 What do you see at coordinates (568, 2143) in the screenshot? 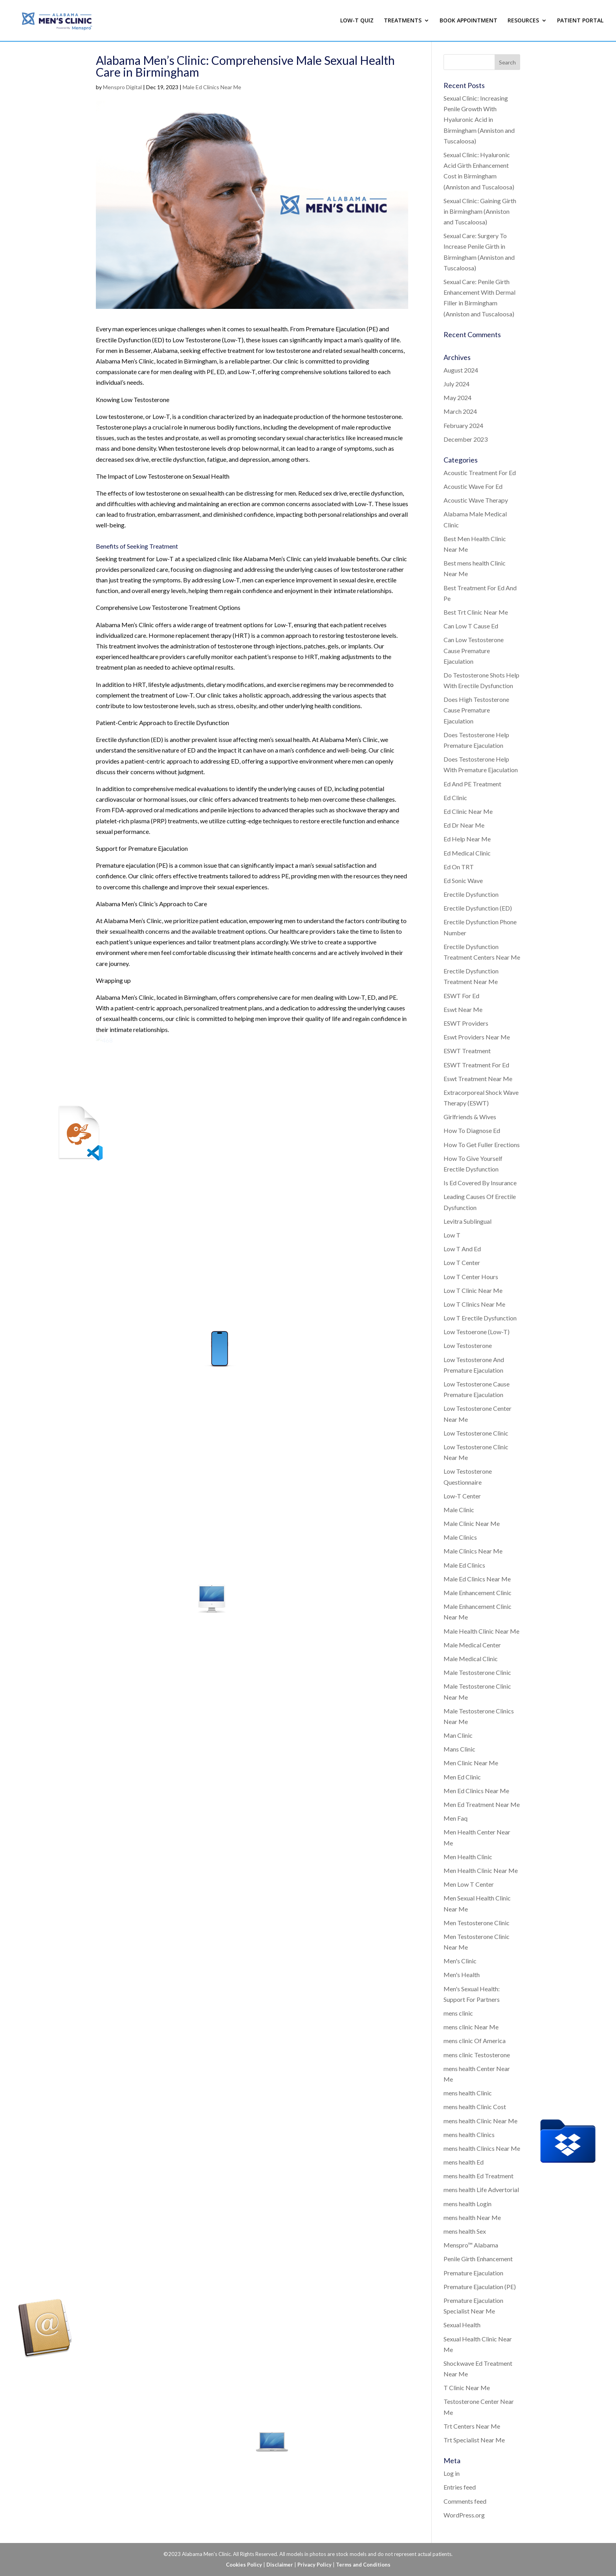
I see `open your Dropbox synced folder` at bounding box center [568, 2143].